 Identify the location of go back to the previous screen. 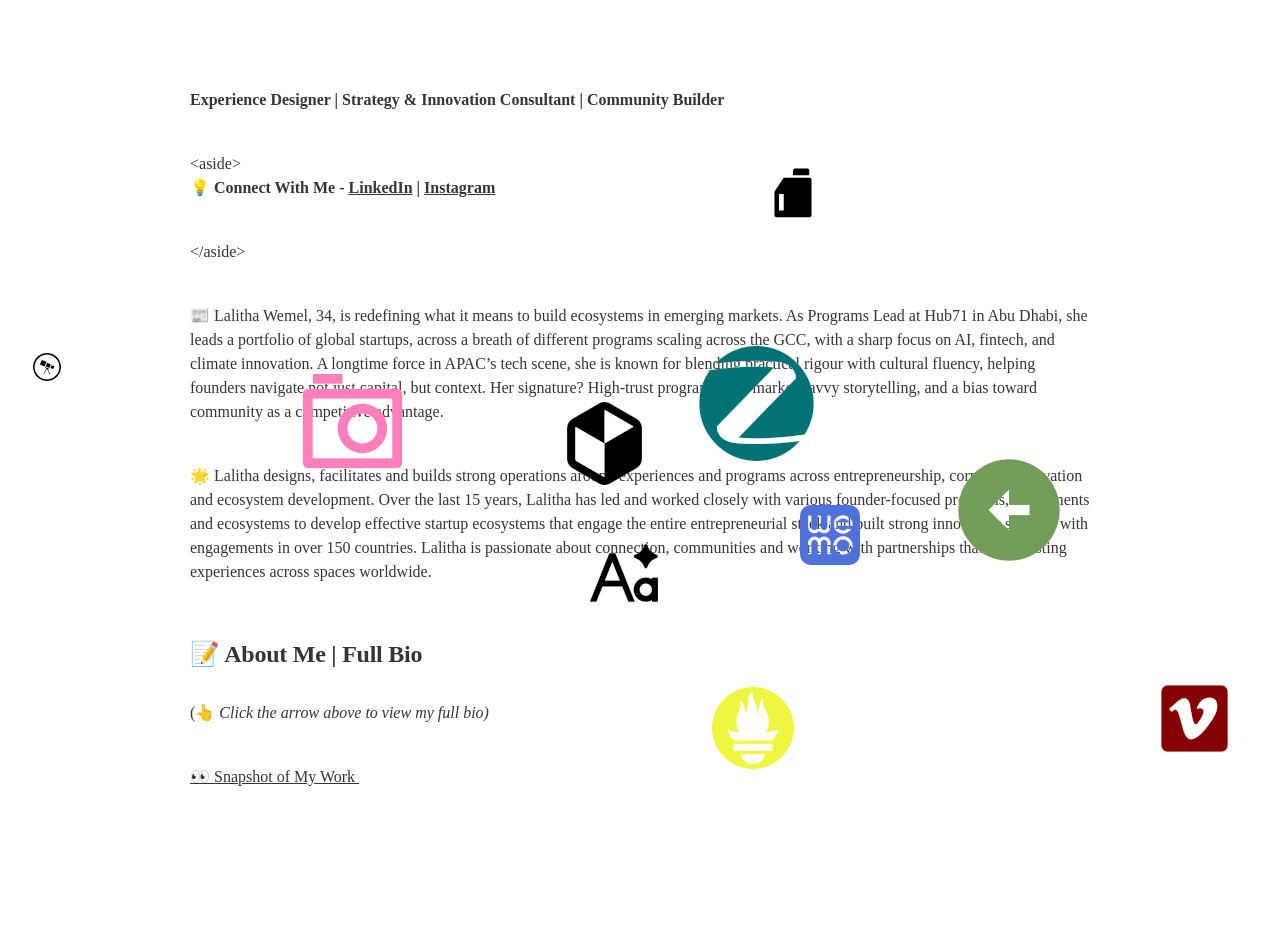
(1009, 510).